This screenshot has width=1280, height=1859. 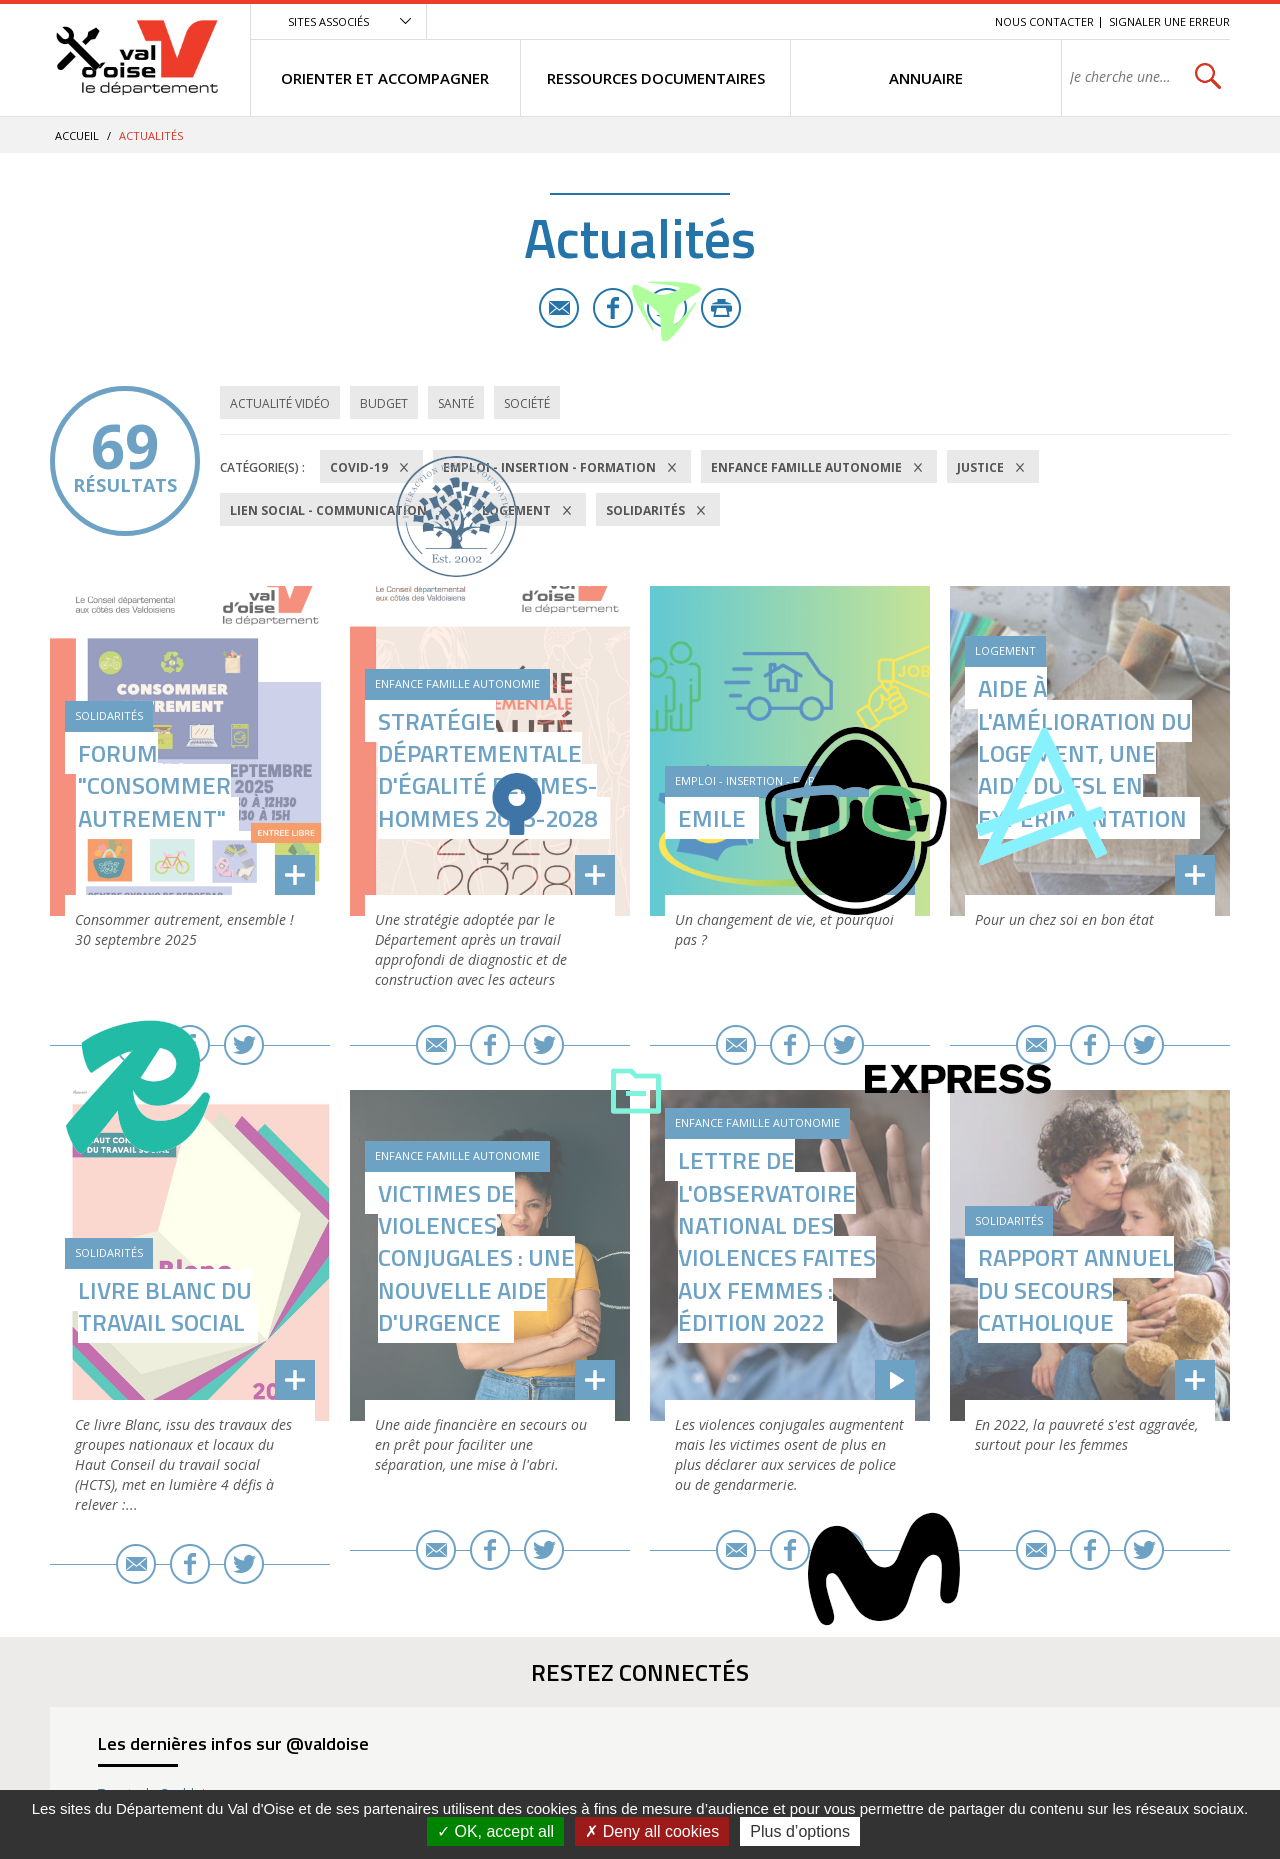 What do you see at coordinates (856, 821) in the screenshot?
I see `egghead.io logo - access web development tutorials and courses` at bounding box center [856, 821].